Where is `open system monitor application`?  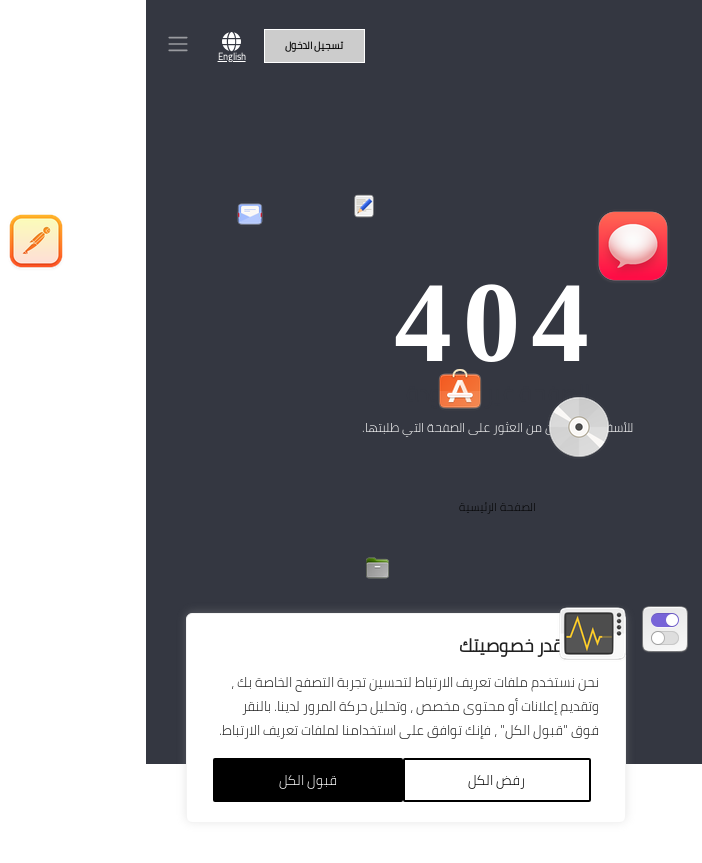
open system monitor application is located at coordinates (592, 633).